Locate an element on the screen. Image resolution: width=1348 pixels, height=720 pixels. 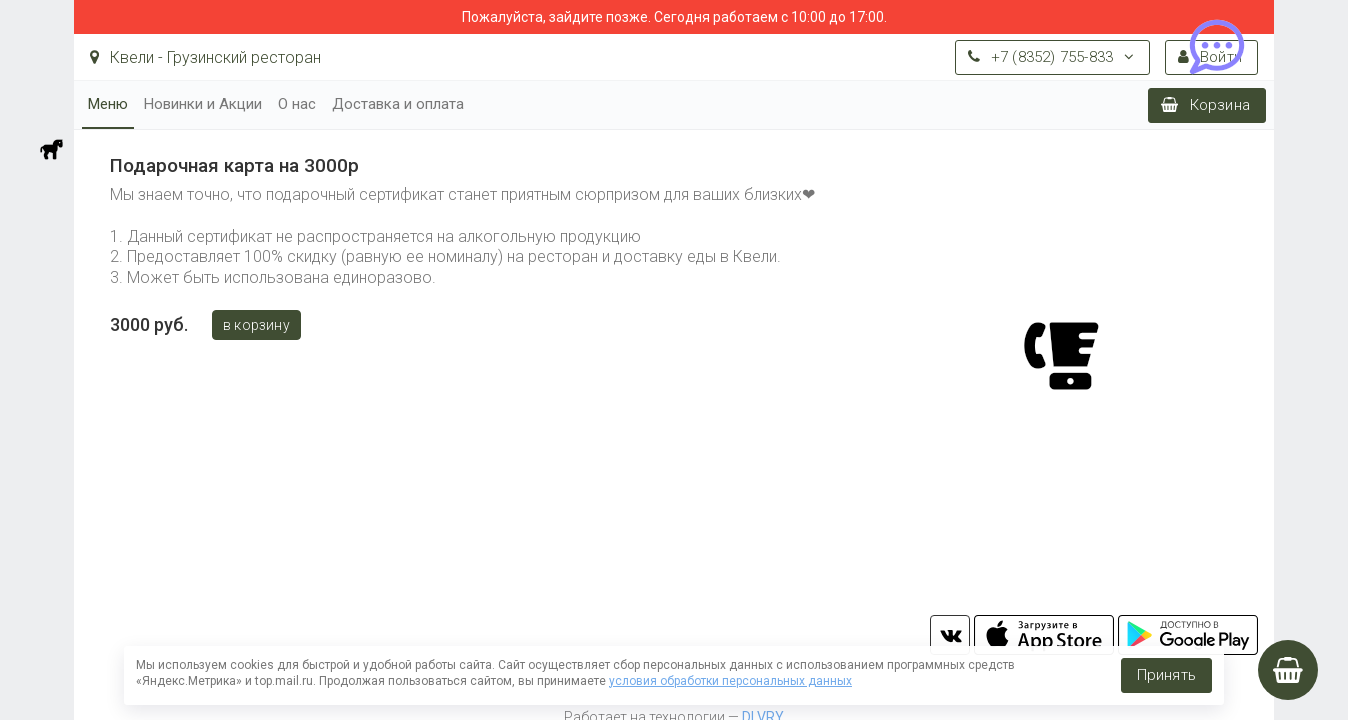
indicates equestrian or horse-related content is located at coordinates (51, 149).